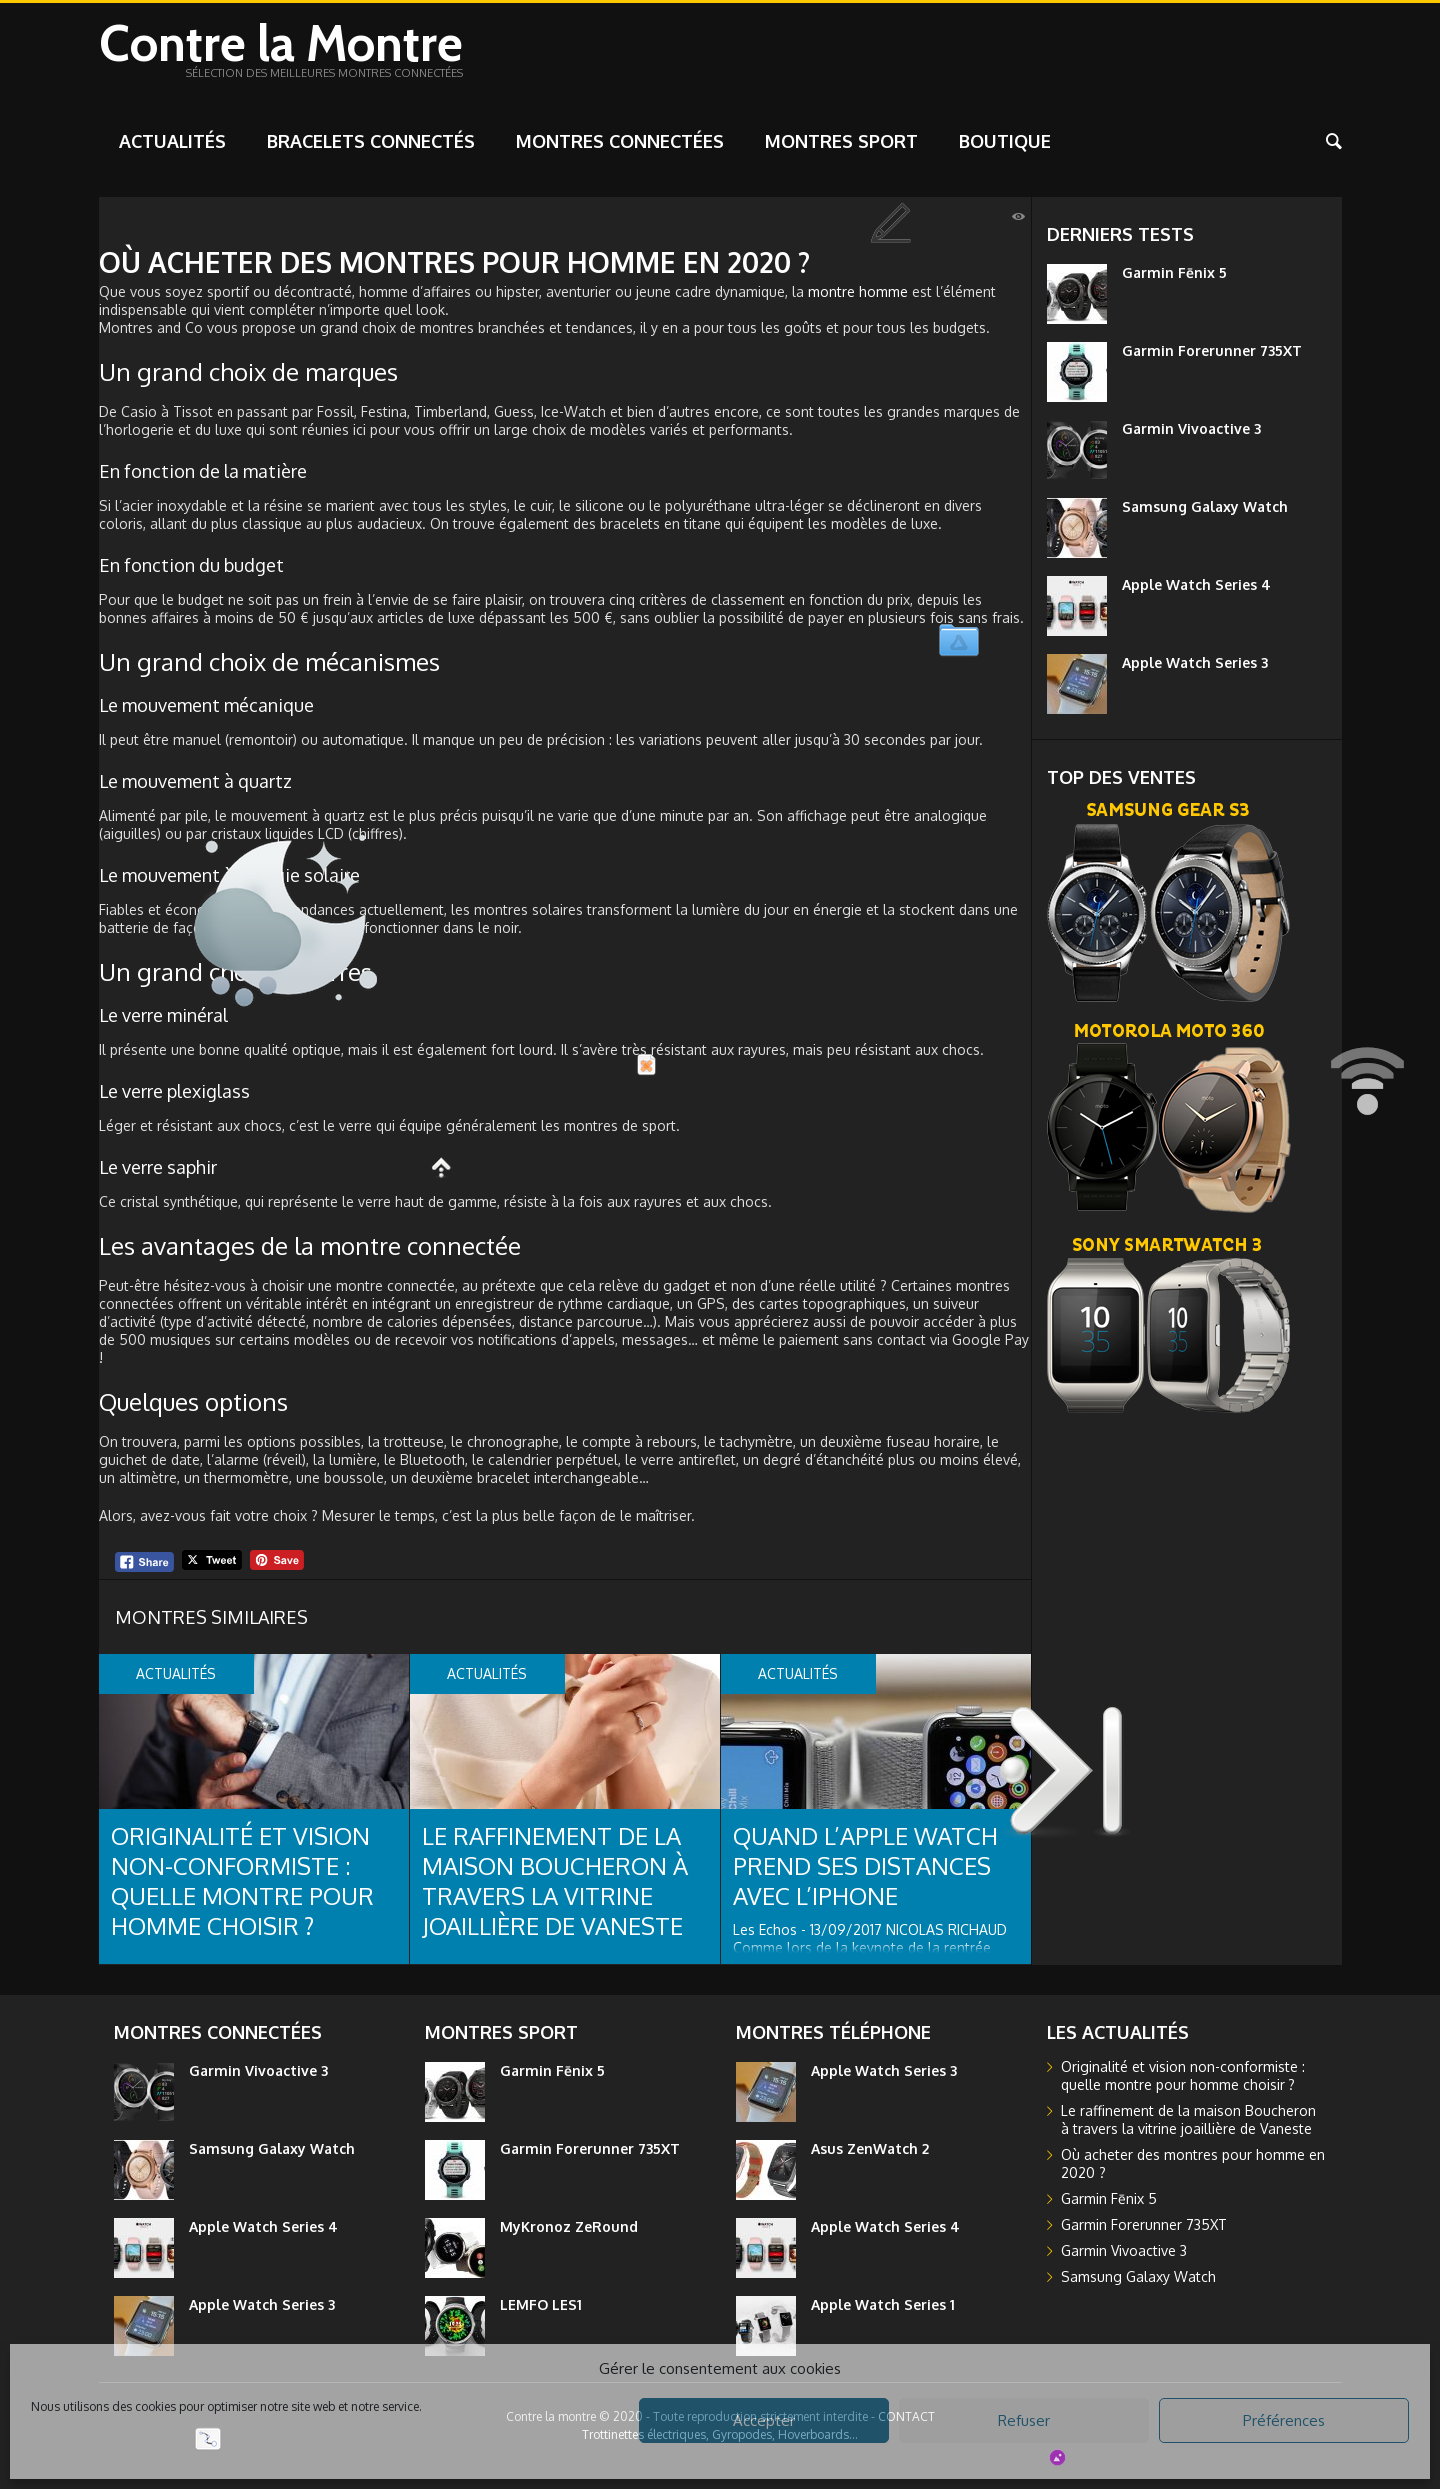 The width and height of the screenshot is (1440, 2489). I want to click on go to the first item in a list or sequence, so click(1063, 1770).